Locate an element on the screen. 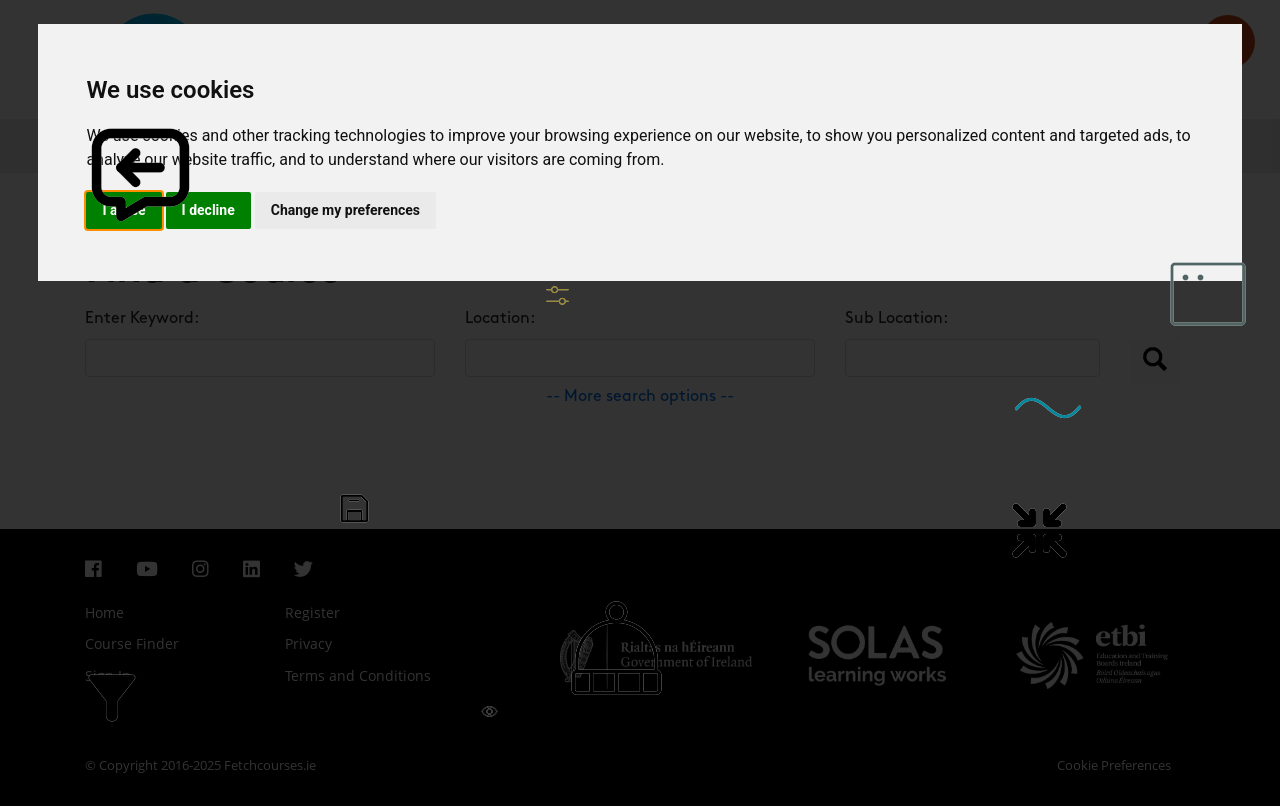 The height and width of the screenshot is (806, 1280). save current file or document is located at coordinates (354, 508).